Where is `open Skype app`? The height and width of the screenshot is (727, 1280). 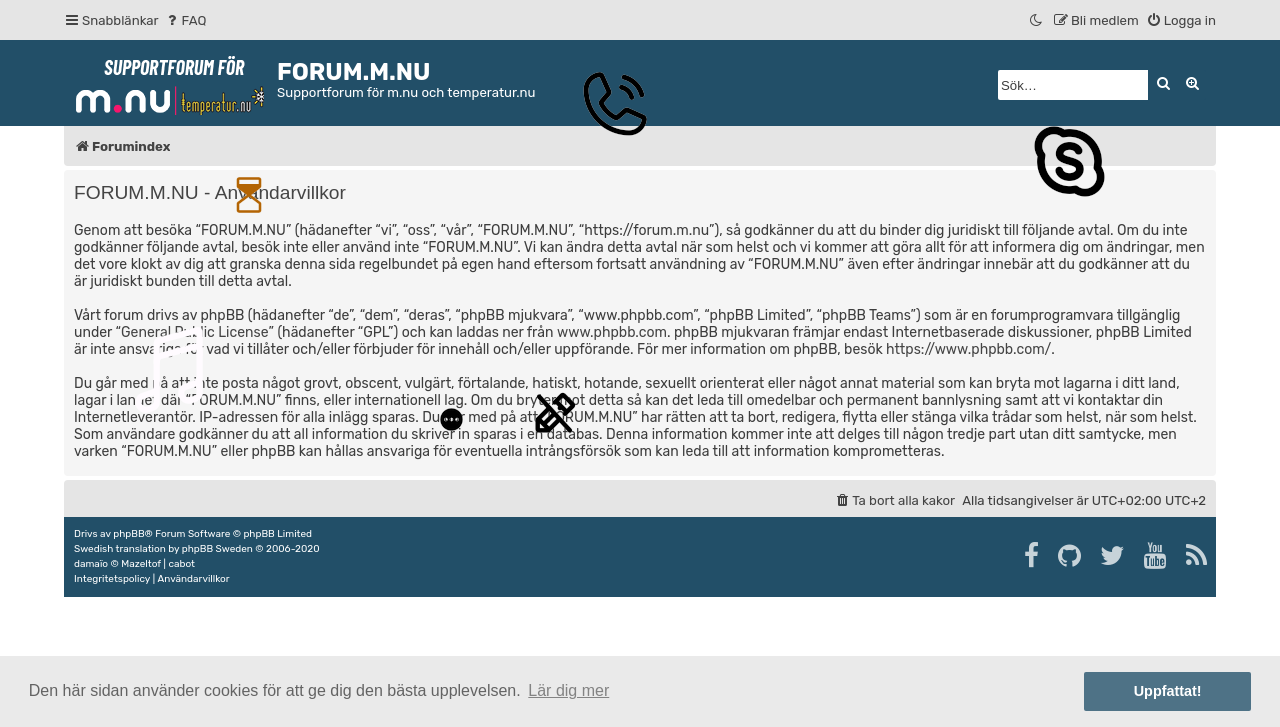 open Skype app is located at coordinates (1069, 161).